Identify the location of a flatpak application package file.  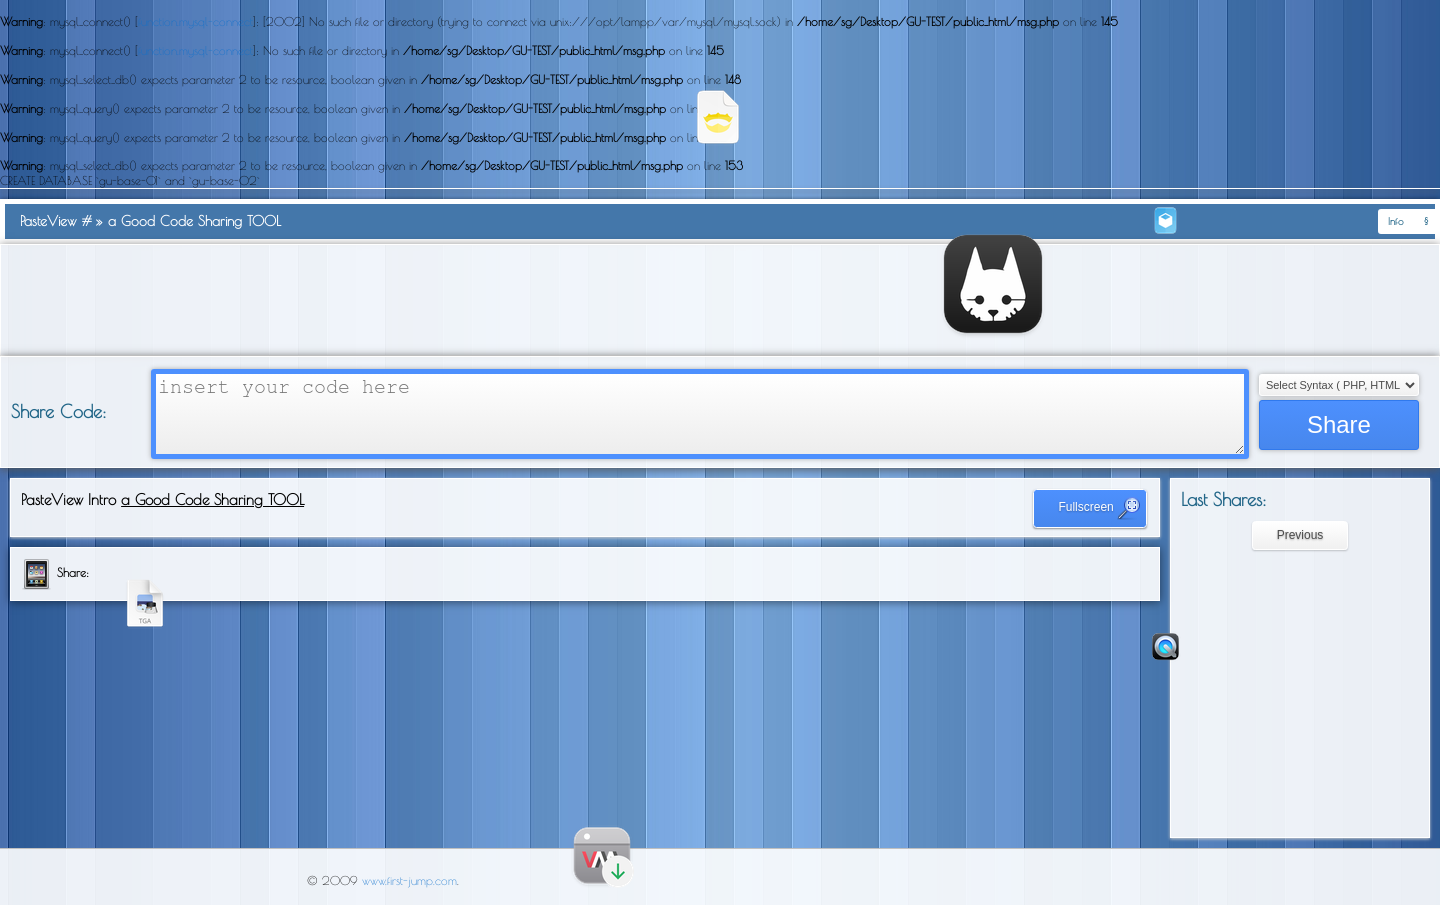
(1165, 220).